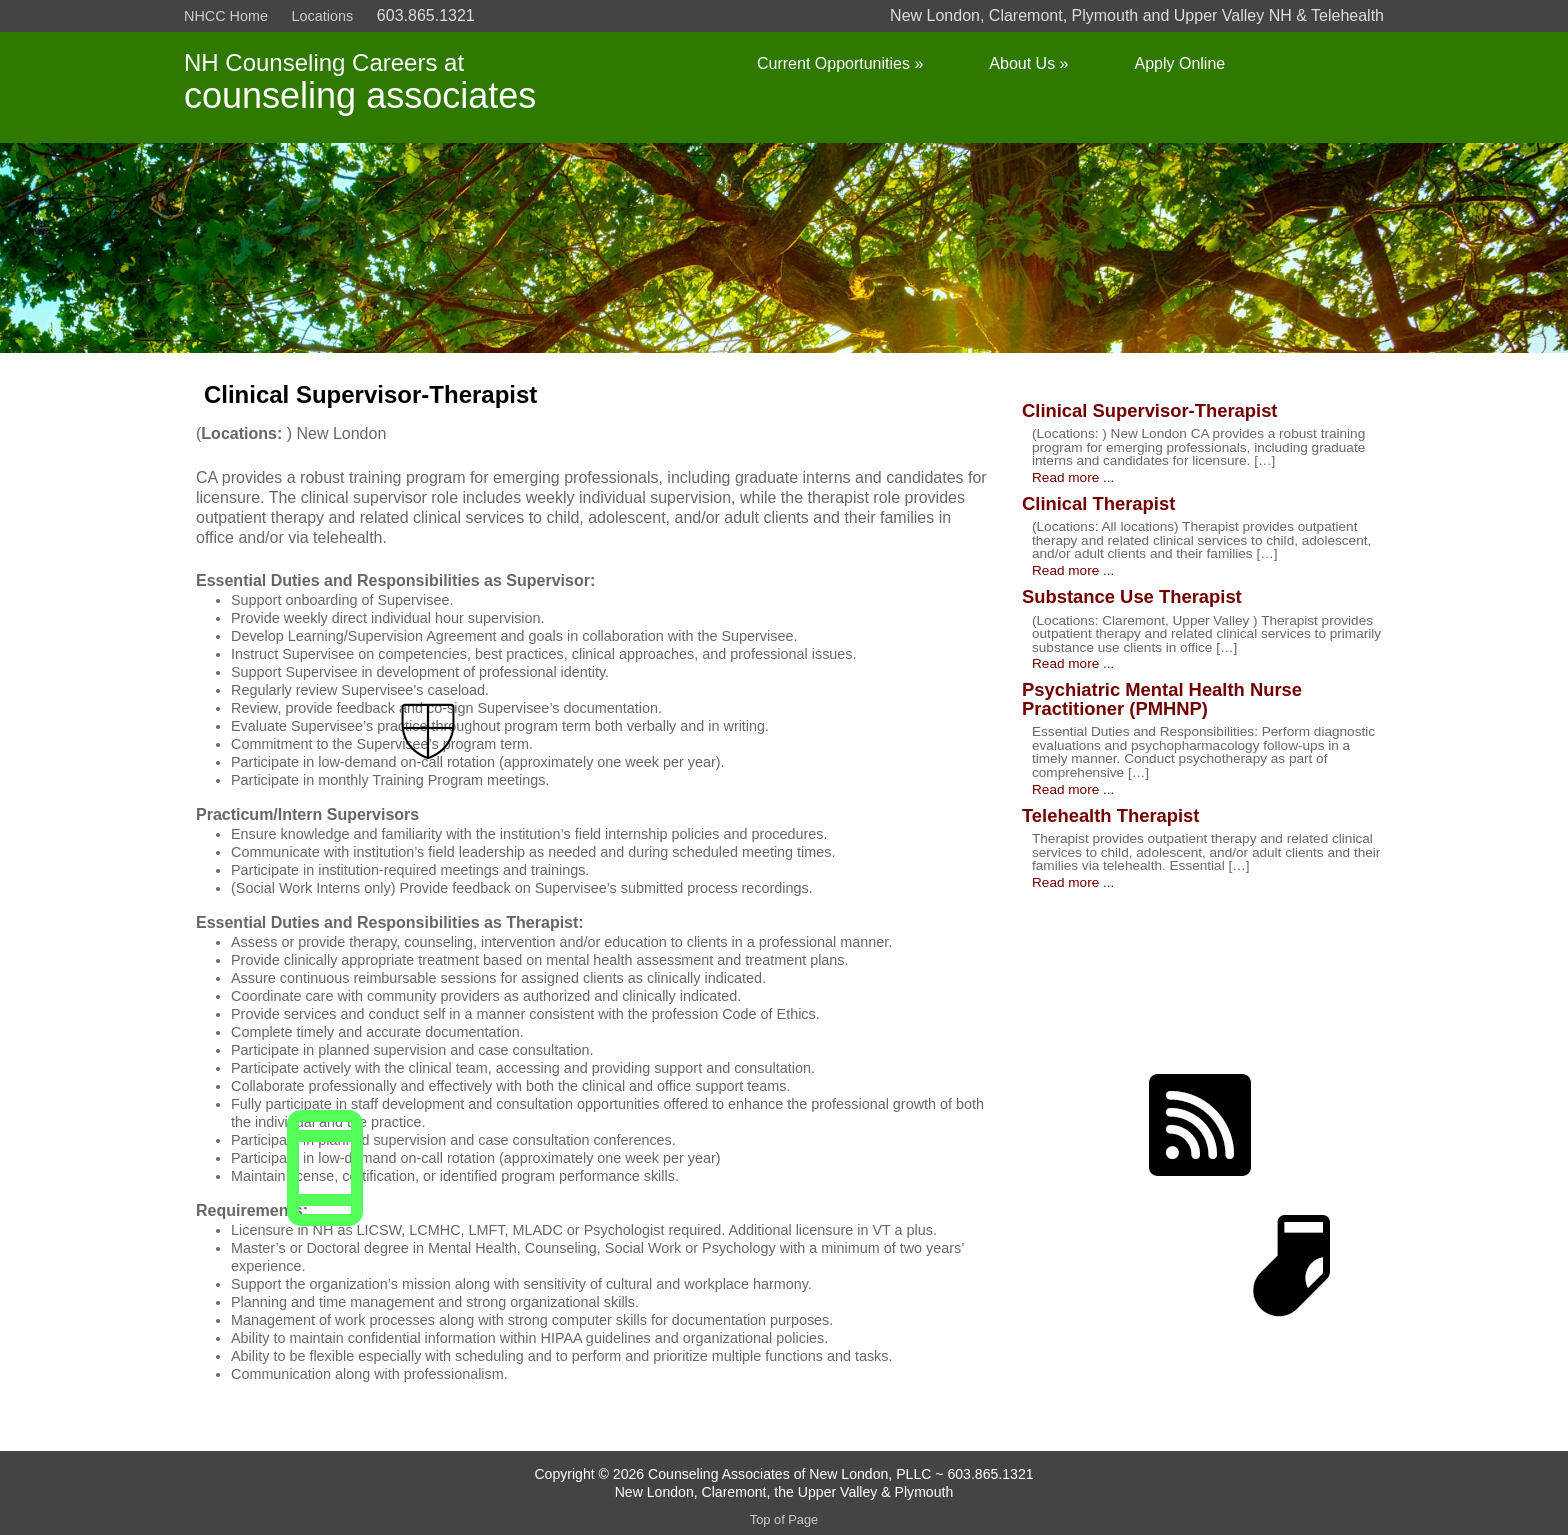 This screenshot has height=1535, width=1568. I want to click on browse clothing or apparel items, so click(1295, 1264).